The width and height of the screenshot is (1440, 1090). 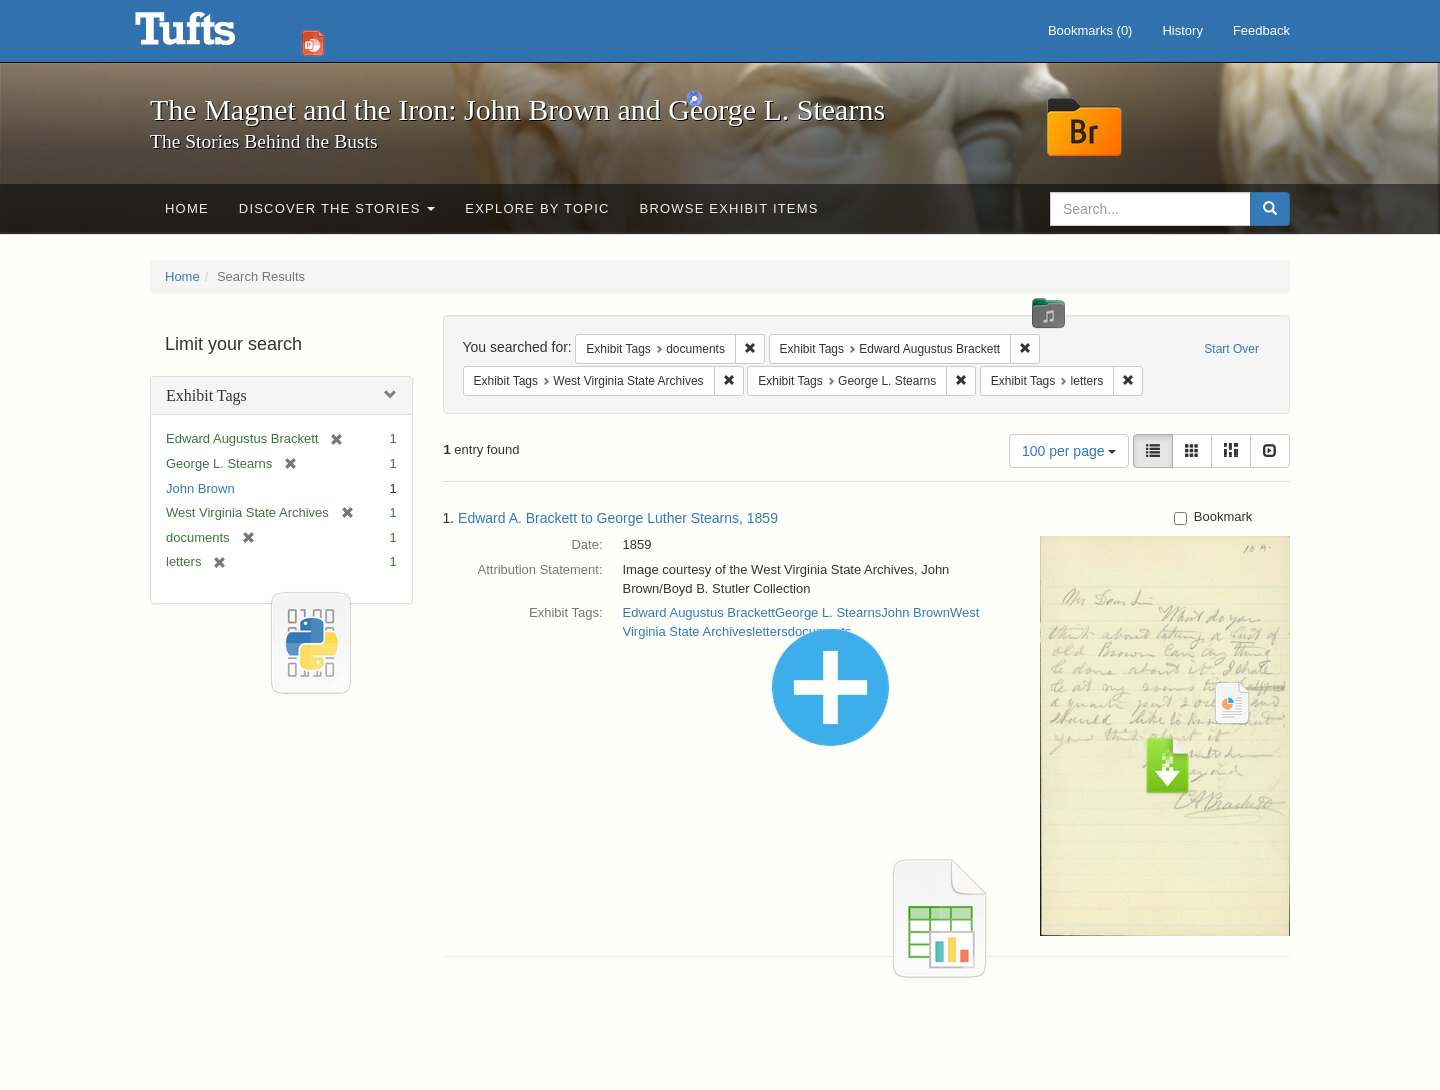 What do you see at coordinates (1167, 766) in the screenshot?
I see `file download in progress` at bounding box center [1167, 766].